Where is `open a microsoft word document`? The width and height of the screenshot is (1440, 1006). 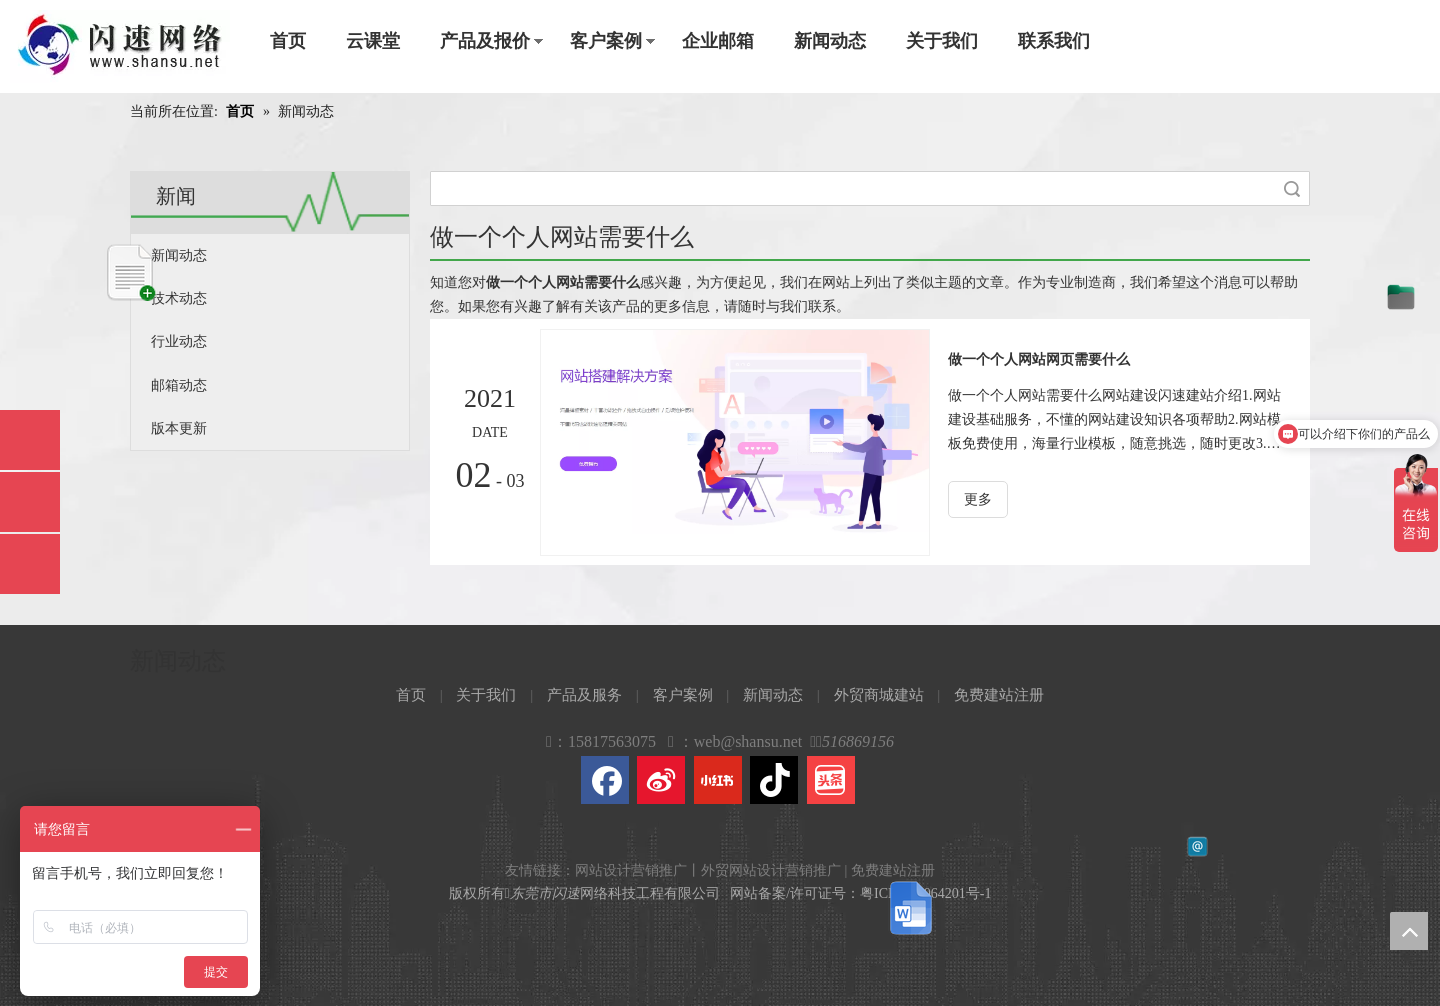
open a microsoft word document is located at coordinates (911, 908).